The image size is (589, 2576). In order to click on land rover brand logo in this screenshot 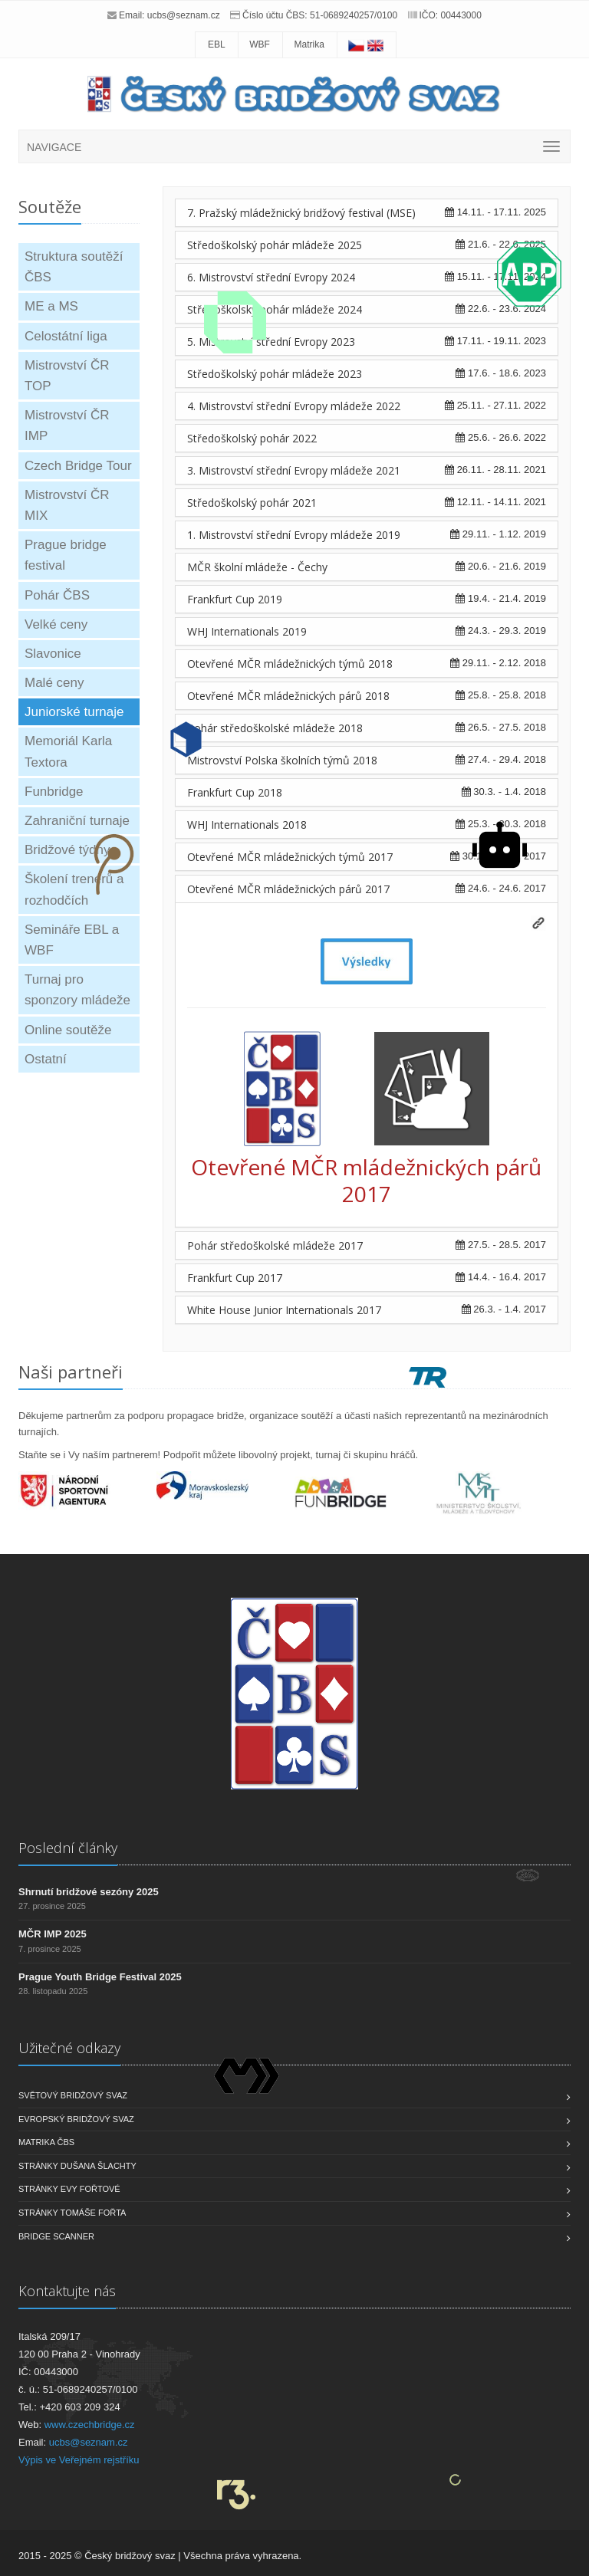, I will do `click(528, 1875)`.